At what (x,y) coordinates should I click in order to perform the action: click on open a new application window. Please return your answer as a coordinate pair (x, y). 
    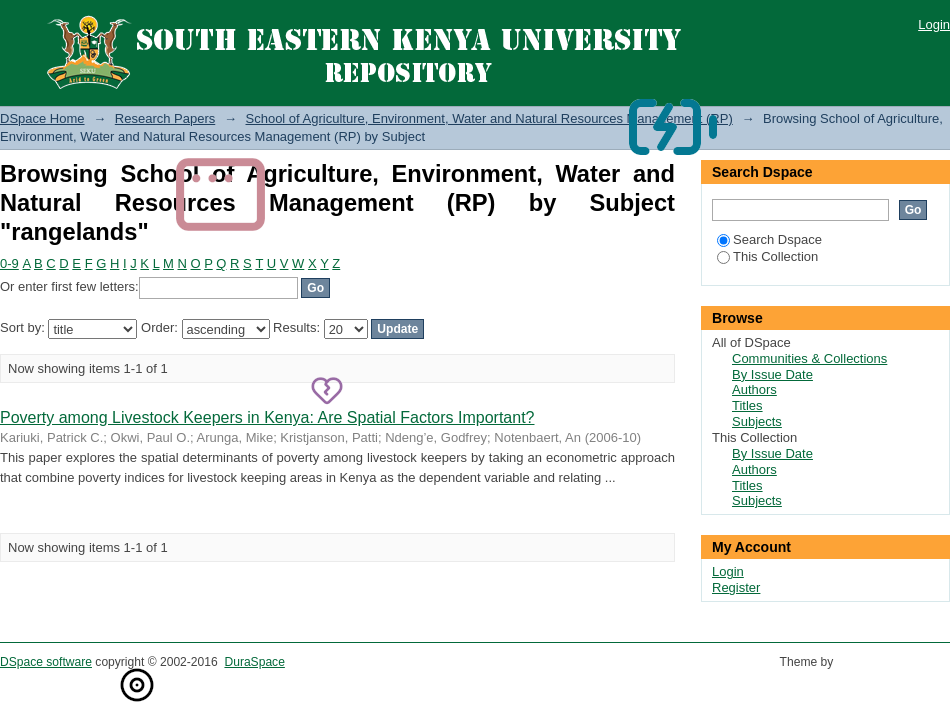
    Looking at the image, I should click on (220, 194).